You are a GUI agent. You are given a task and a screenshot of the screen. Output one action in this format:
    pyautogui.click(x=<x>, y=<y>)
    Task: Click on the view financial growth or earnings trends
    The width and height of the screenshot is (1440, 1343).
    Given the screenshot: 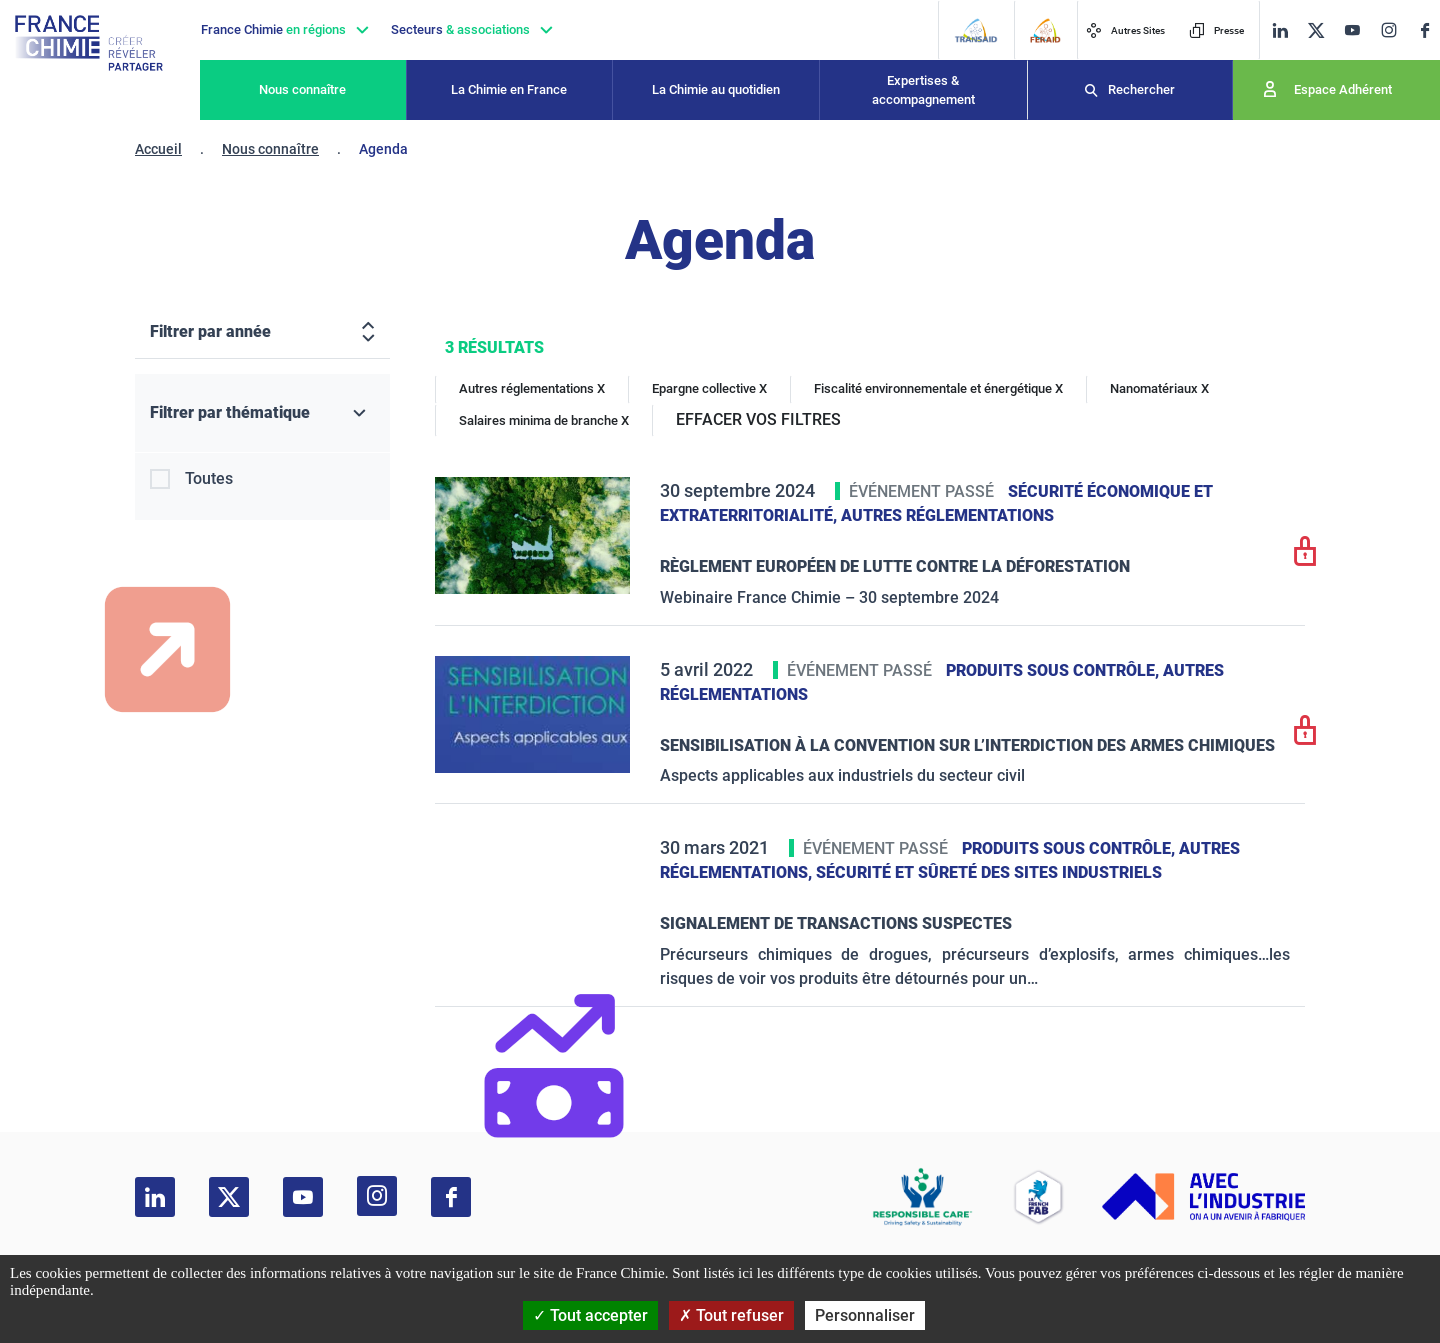 What is the action you would take?
    pyautogui.click(x=554, y=1068)
    